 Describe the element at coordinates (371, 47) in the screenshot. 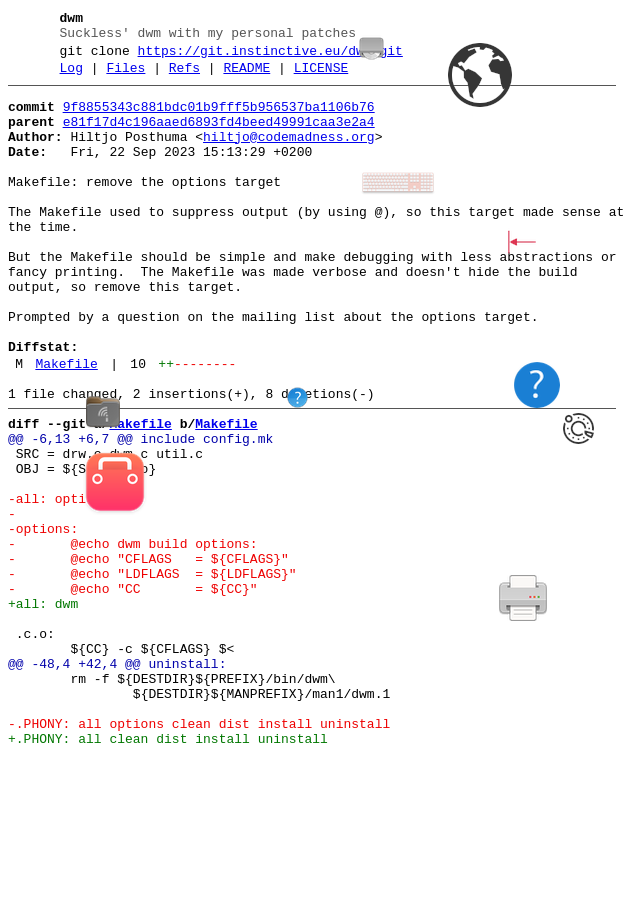

I see `access optical disc drive` at that location.